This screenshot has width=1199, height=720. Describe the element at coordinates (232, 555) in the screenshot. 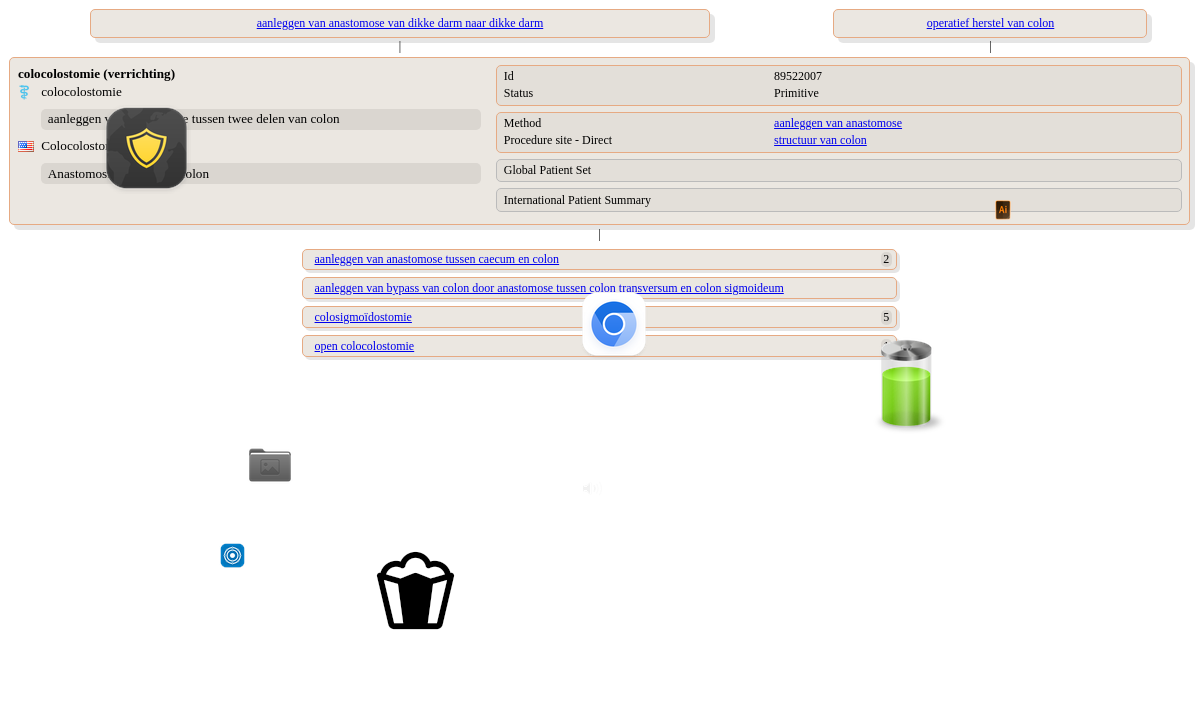

I see `open the Neon app` at that location.